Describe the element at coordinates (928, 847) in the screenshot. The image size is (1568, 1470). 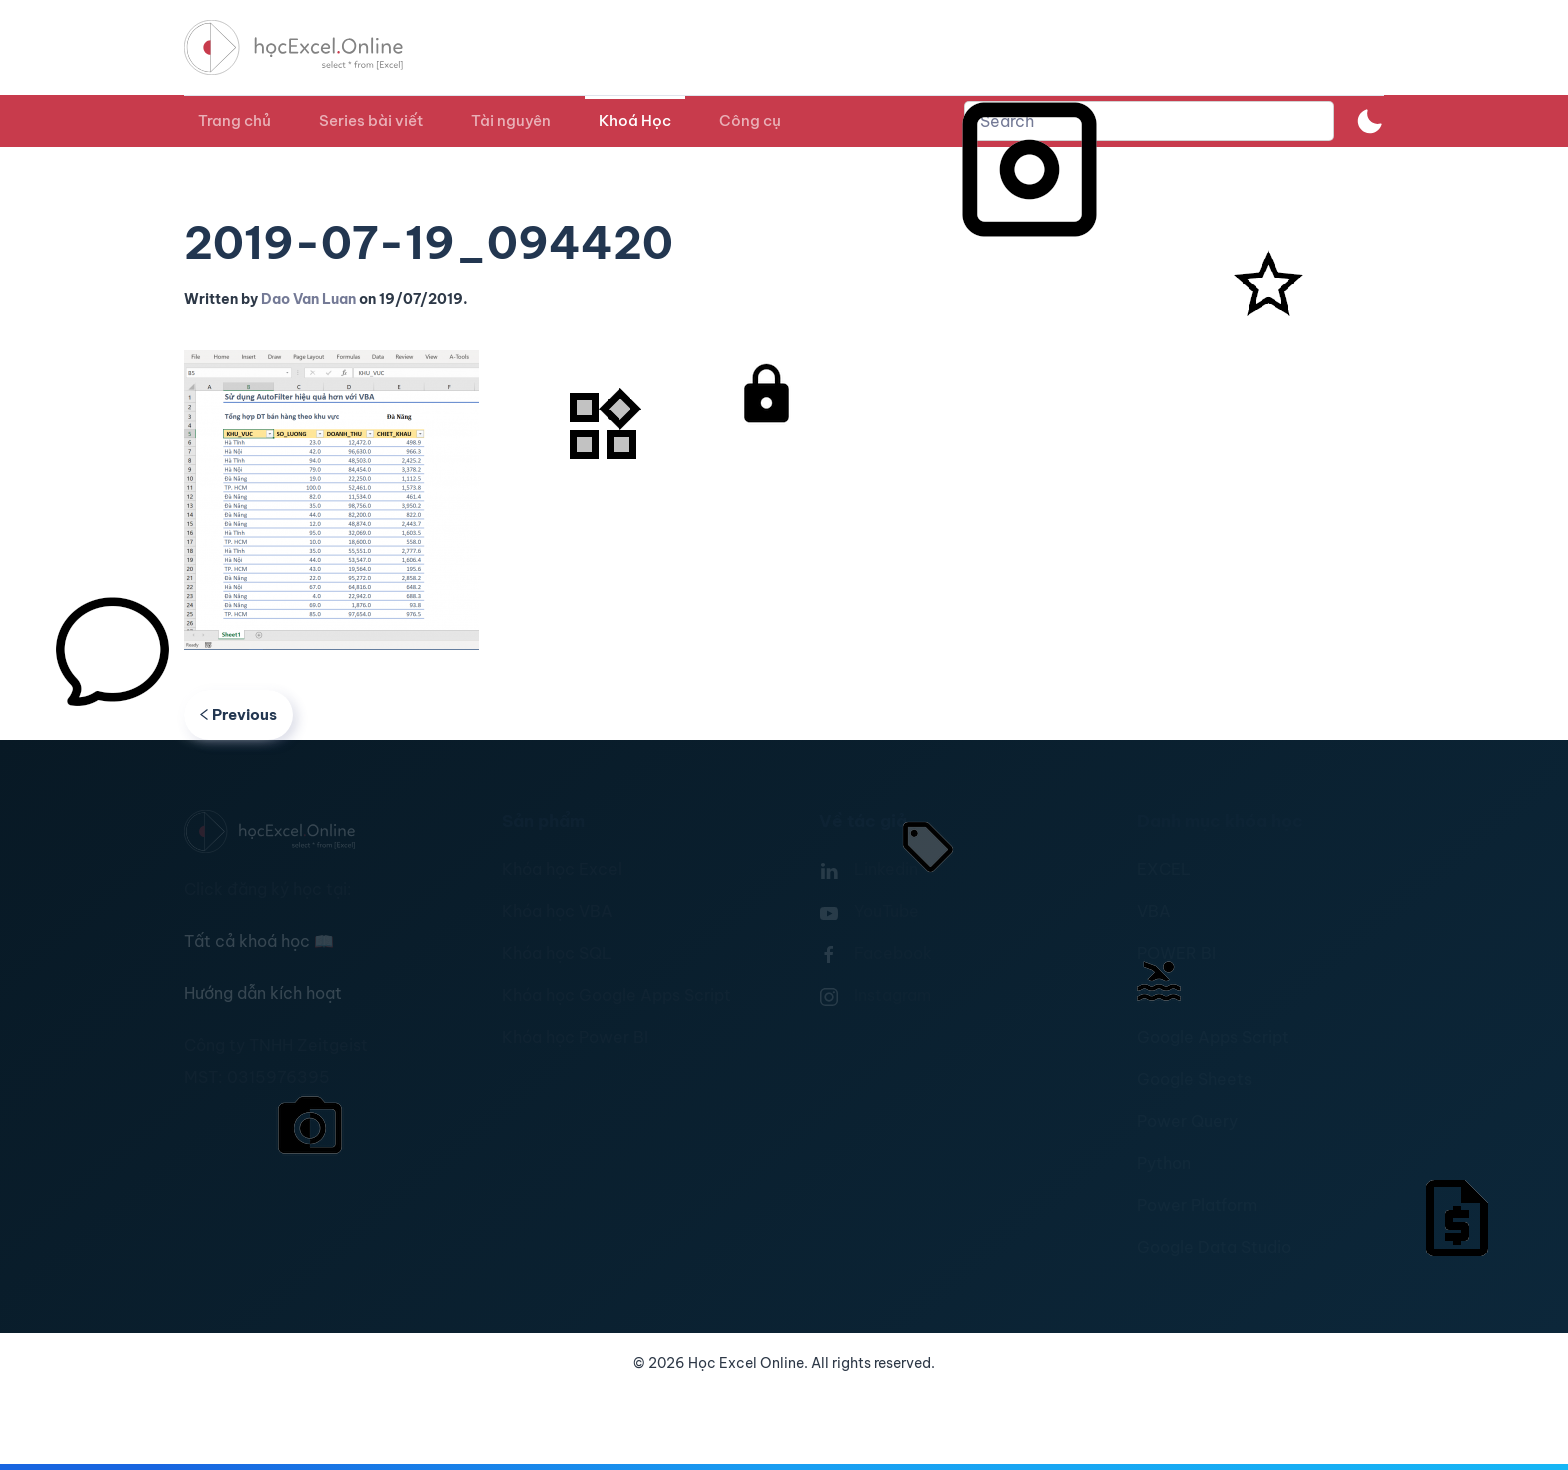
I see `view or apply tags to an item` at that location.